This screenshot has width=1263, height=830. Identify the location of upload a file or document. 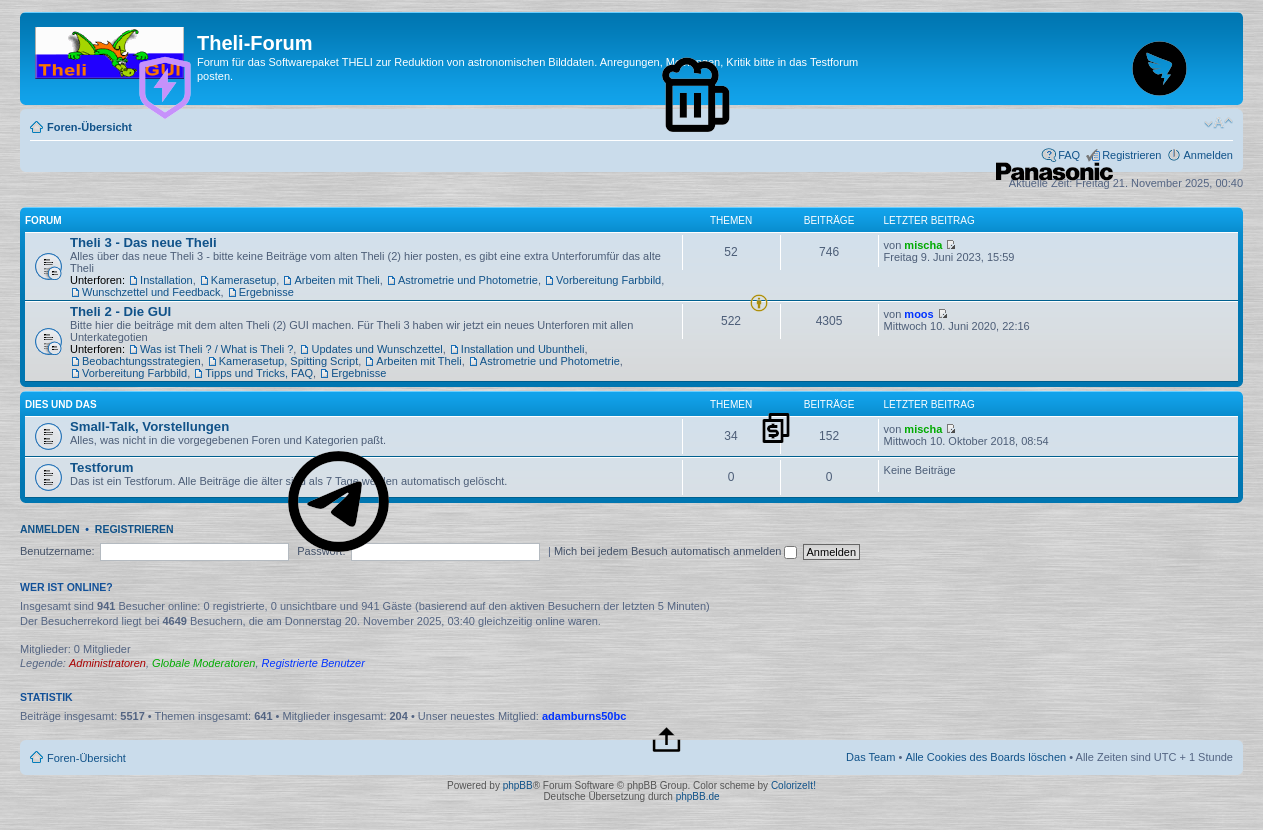
(666, 739).